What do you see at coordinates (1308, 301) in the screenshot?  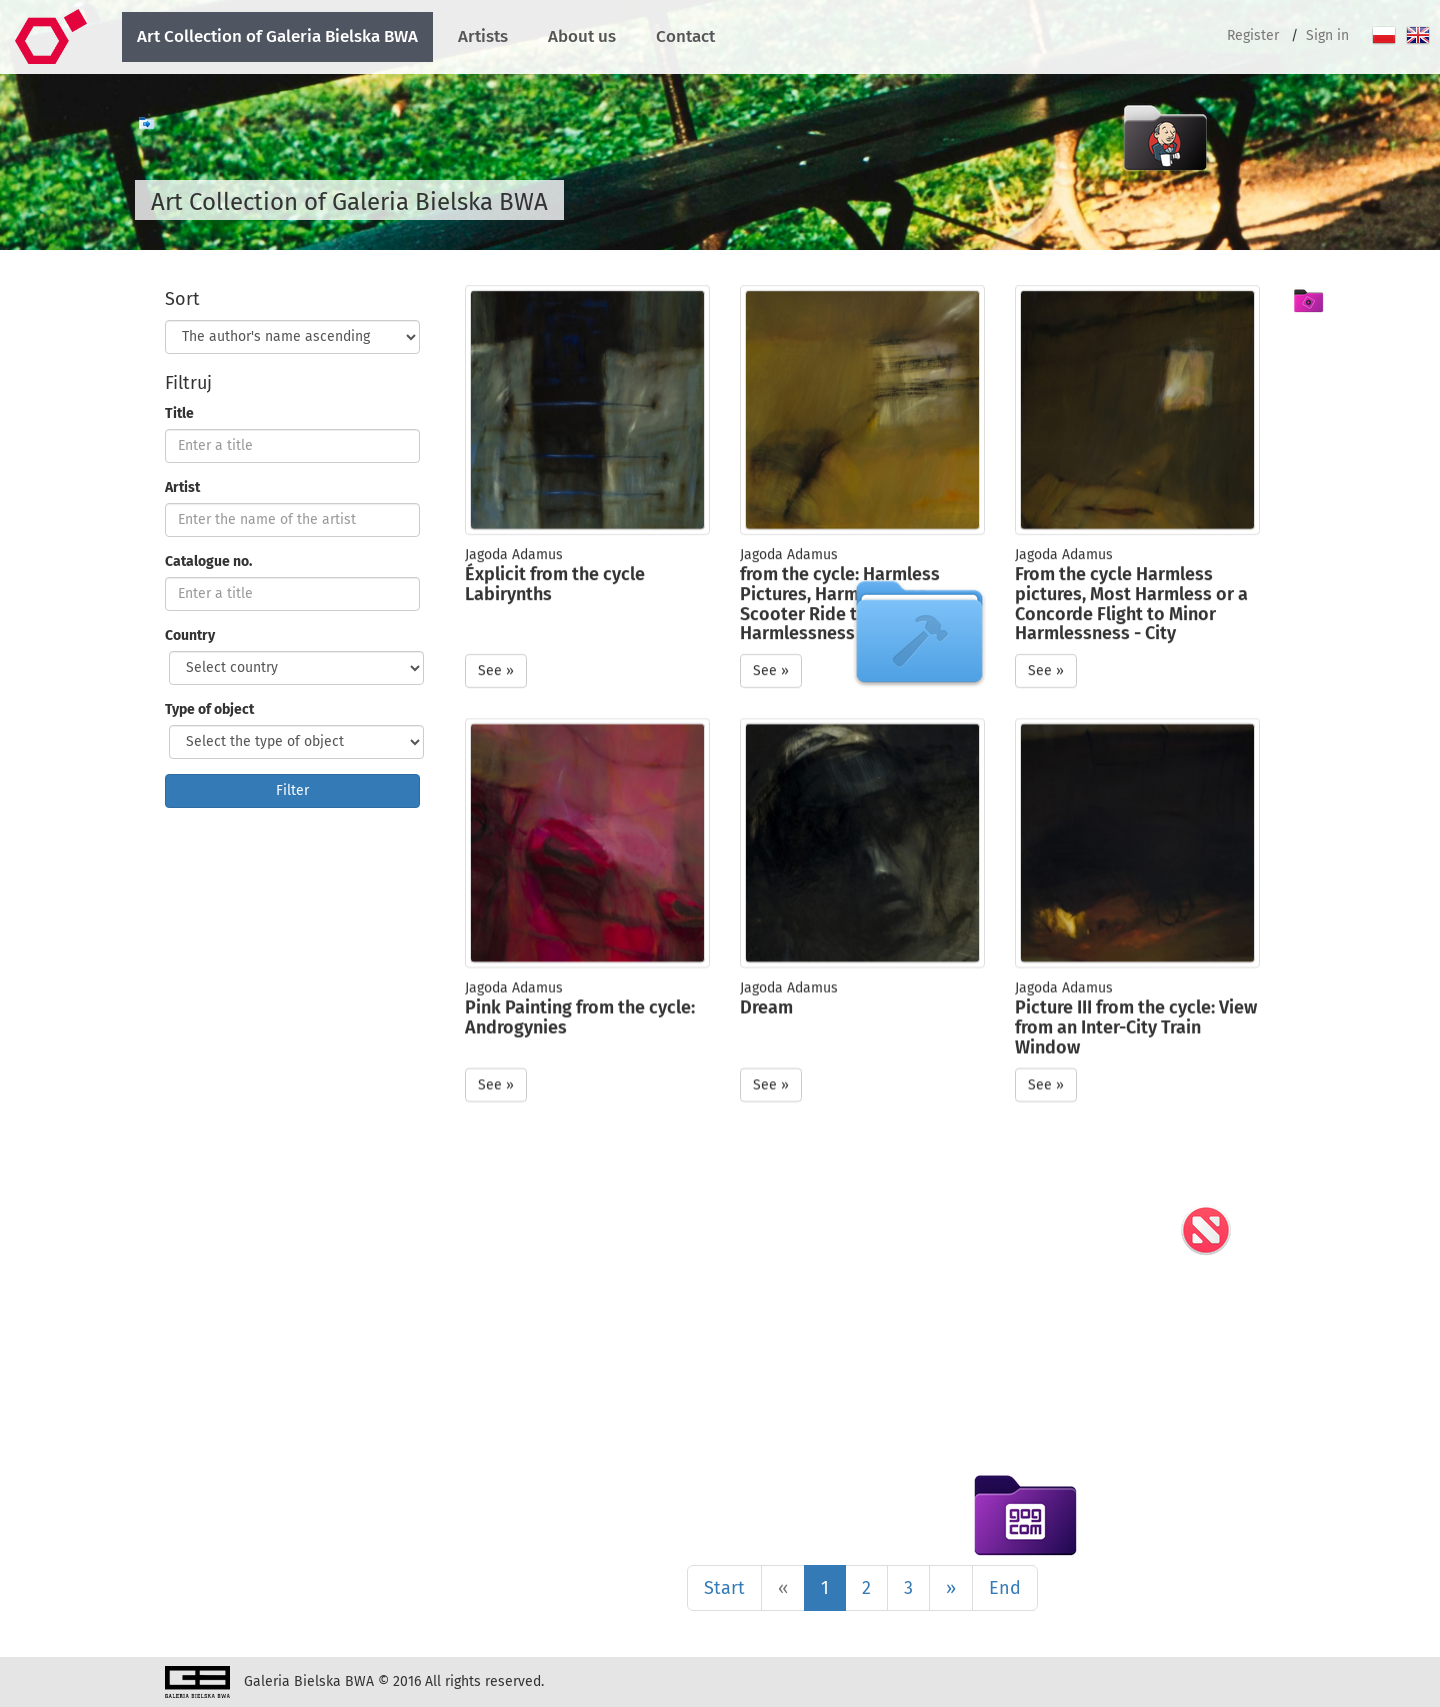 I see `open Adobe Premiere Elements project folder` at bounding box center [1308, 301].